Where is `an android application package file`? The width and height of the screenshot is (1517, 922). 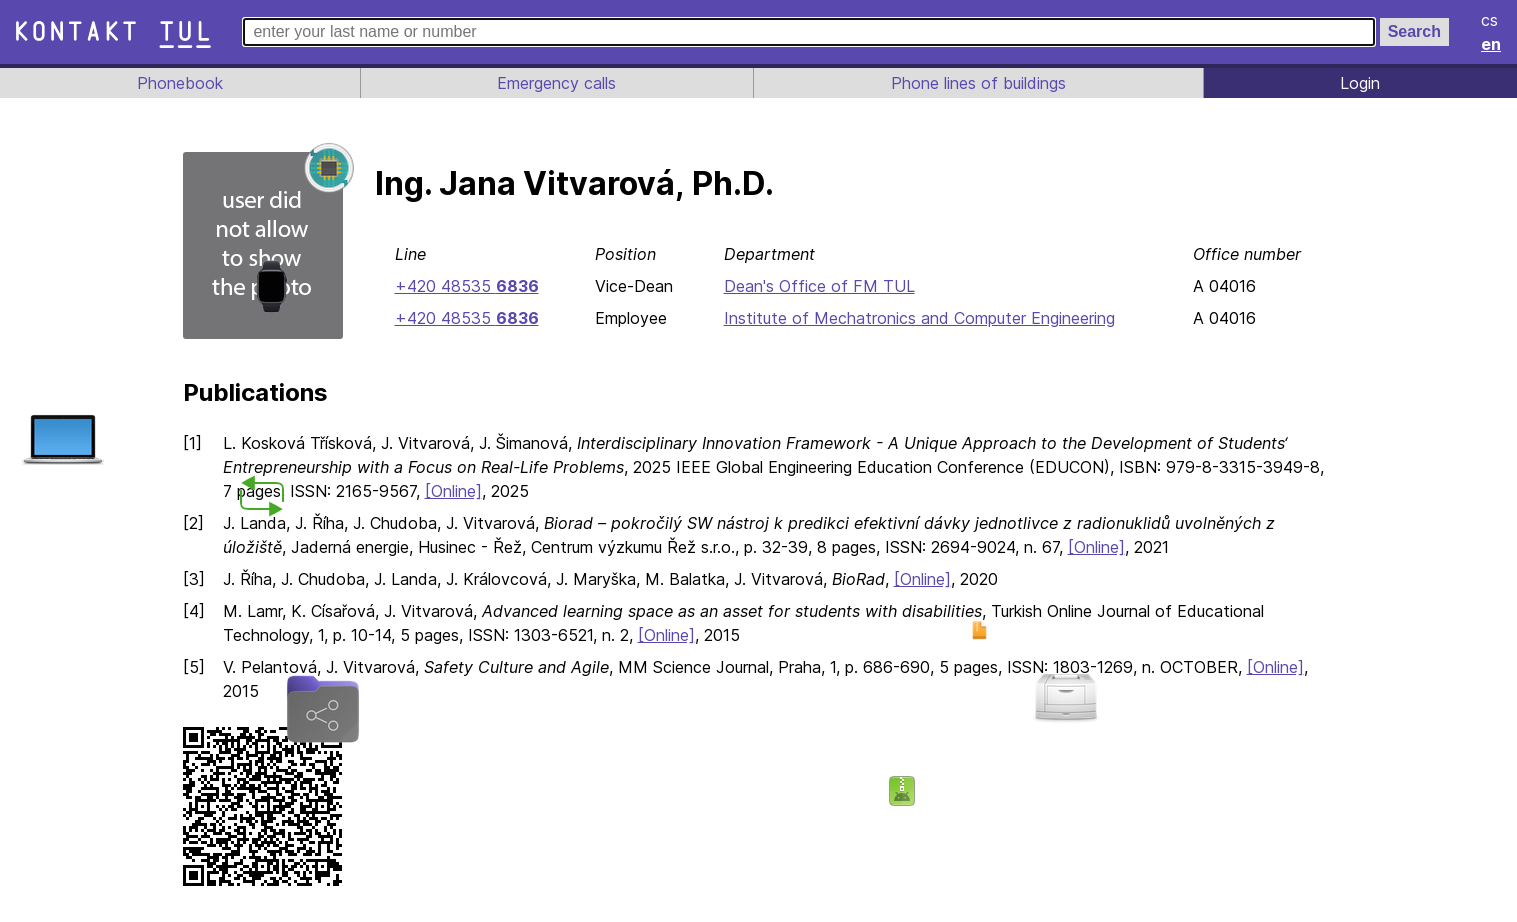 an android application package file is located at coordinates (902, 791).